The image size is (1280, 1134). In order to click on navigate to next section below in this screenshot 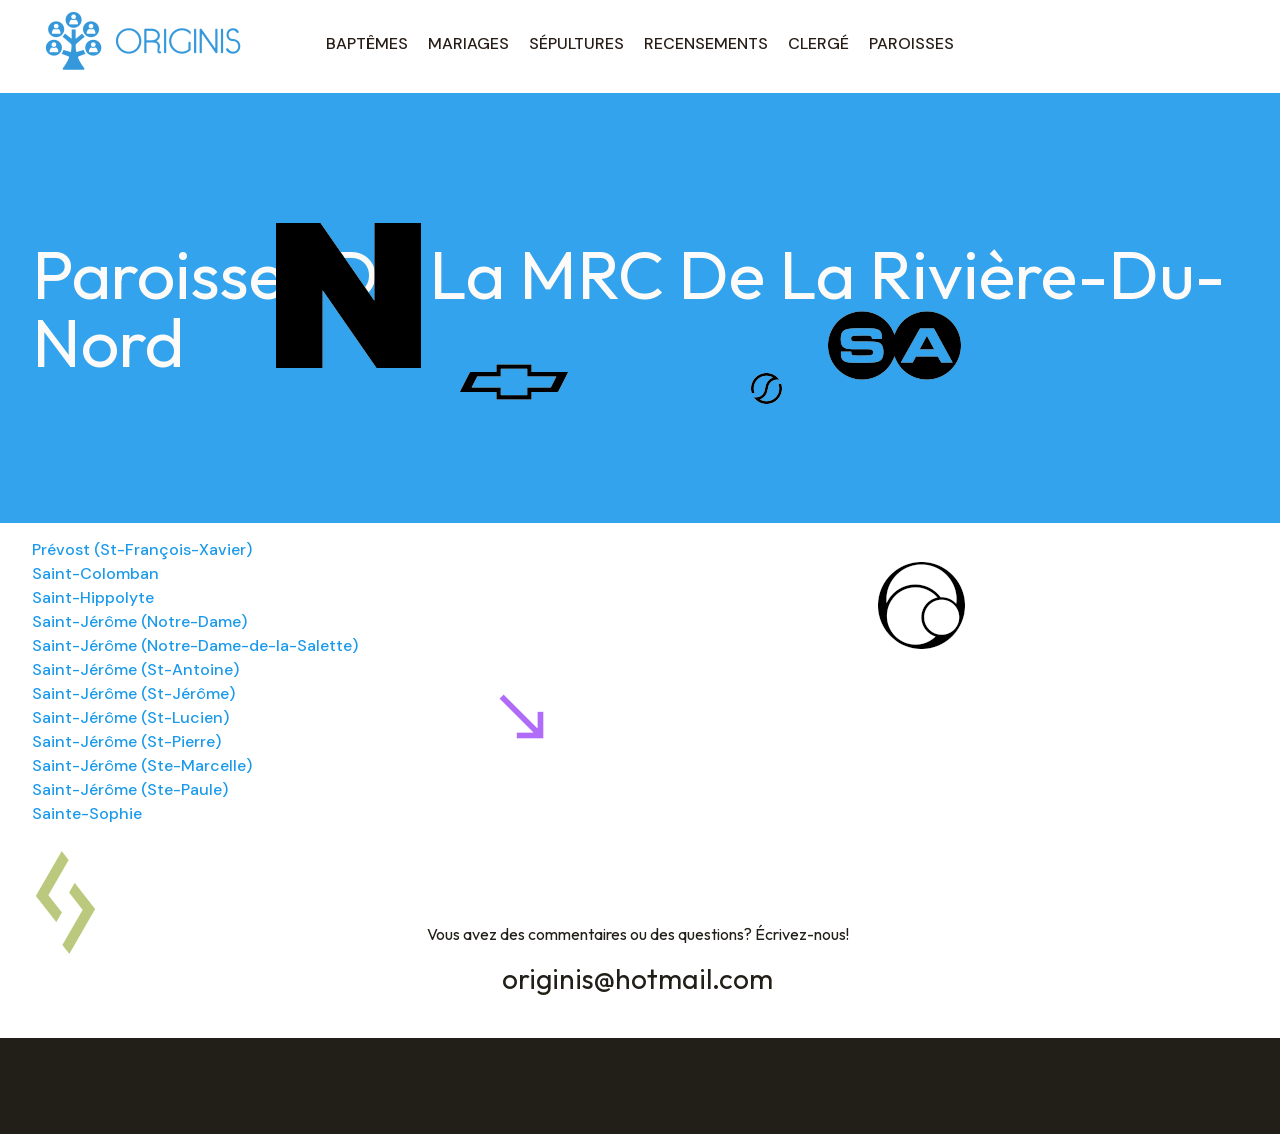, I will do `click(522, 717)`.